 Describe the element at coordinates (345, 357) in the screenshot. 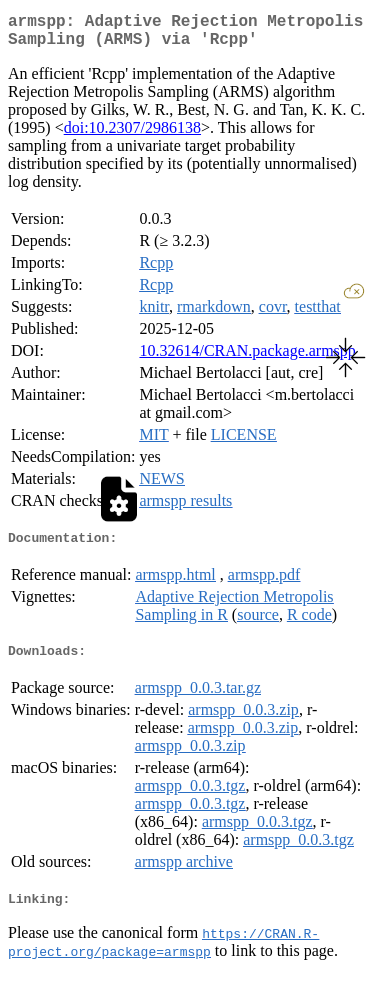

I see `collapse or minimize content from all sides` at that location.